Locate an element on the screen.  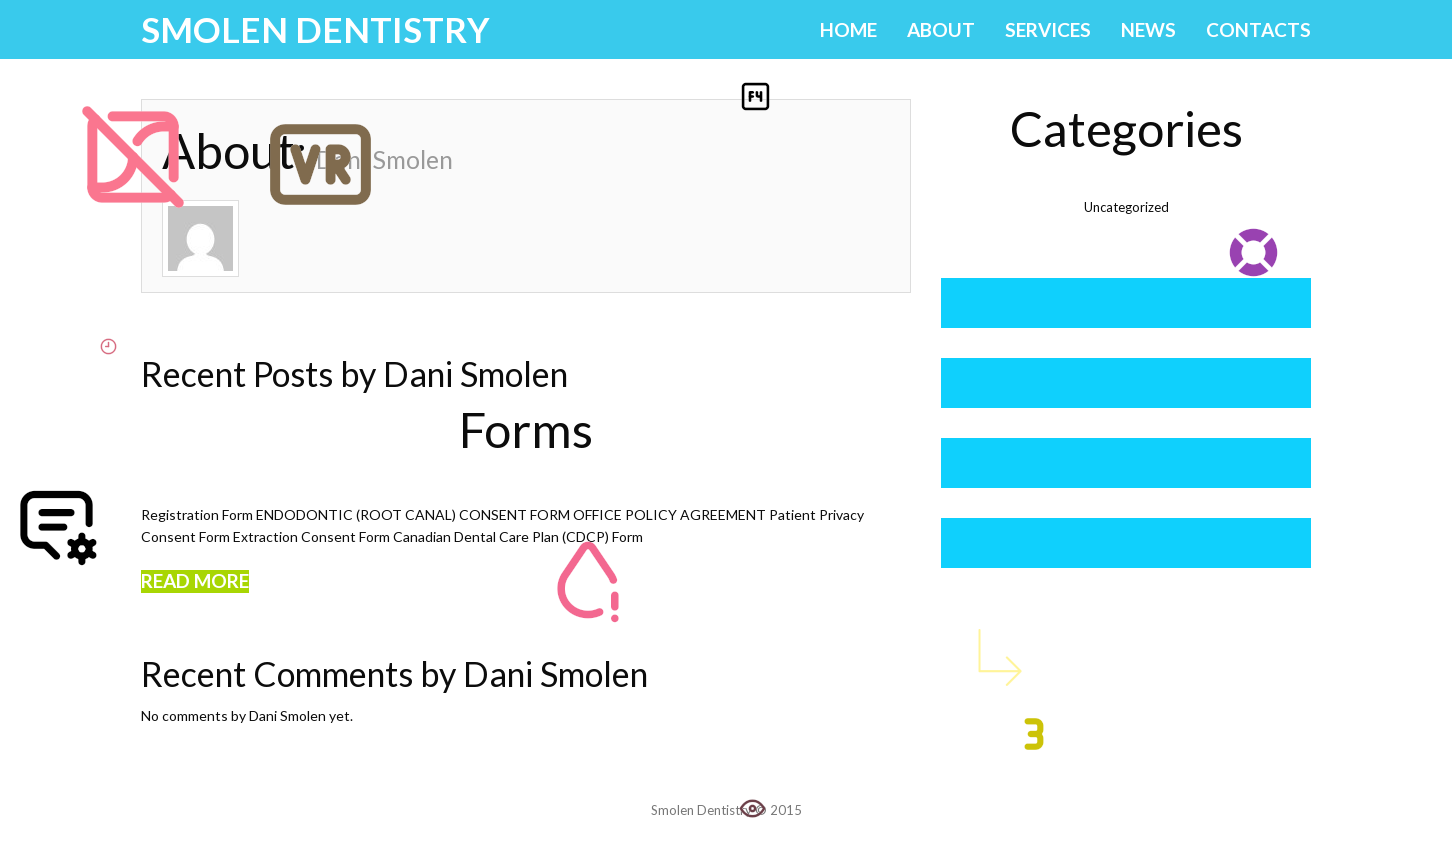
disable contrast adjustment is located at coordinates (133, 157).